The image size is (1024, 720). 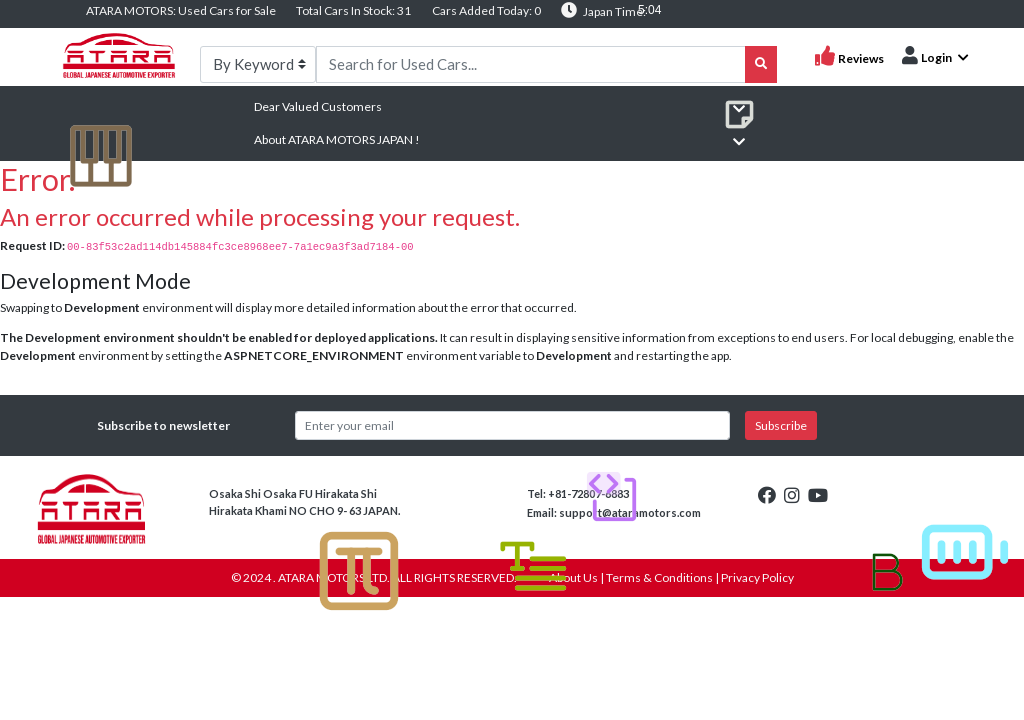 What do you see at coordinates (614, 499) in the screenshot?
I see `insert a code block or snippet` at bounding box center [614, 499].